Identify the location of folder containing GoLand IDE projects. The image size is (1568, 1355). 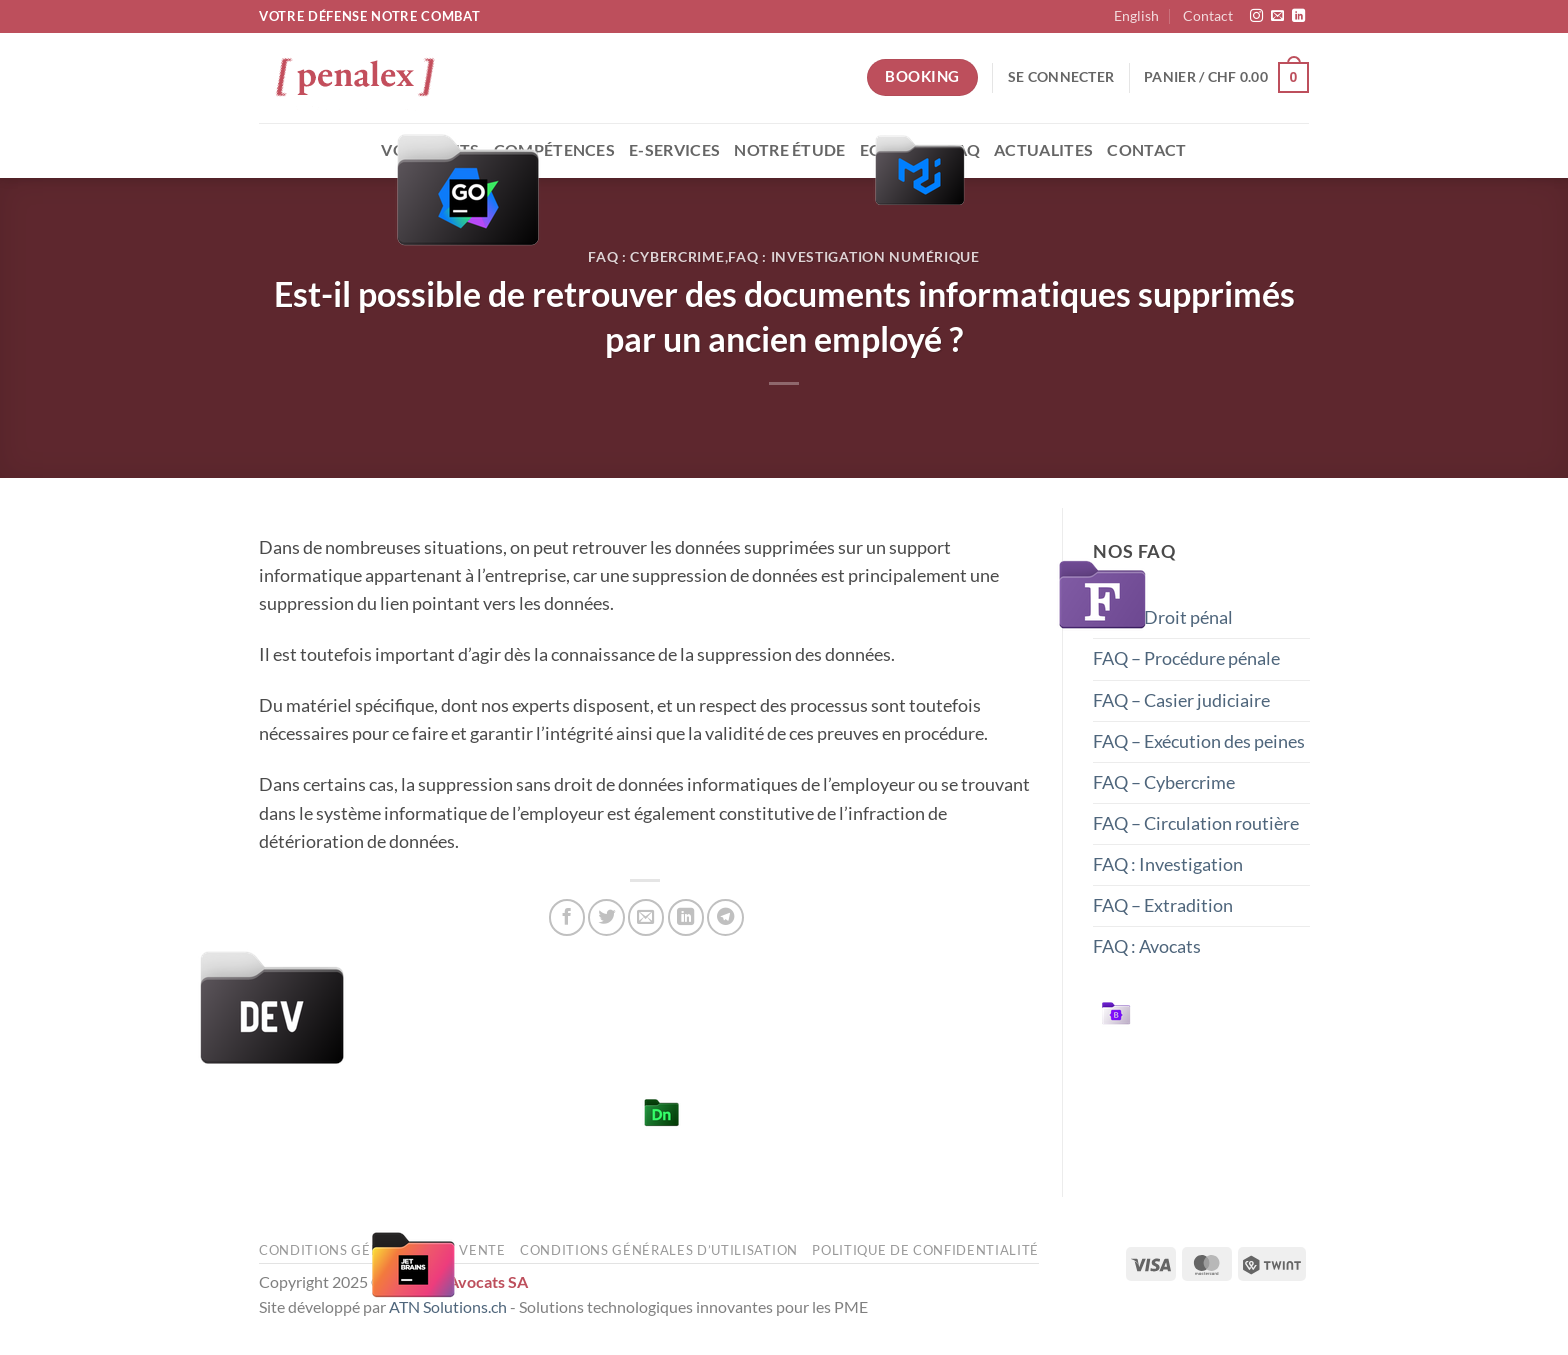
(467, 193).